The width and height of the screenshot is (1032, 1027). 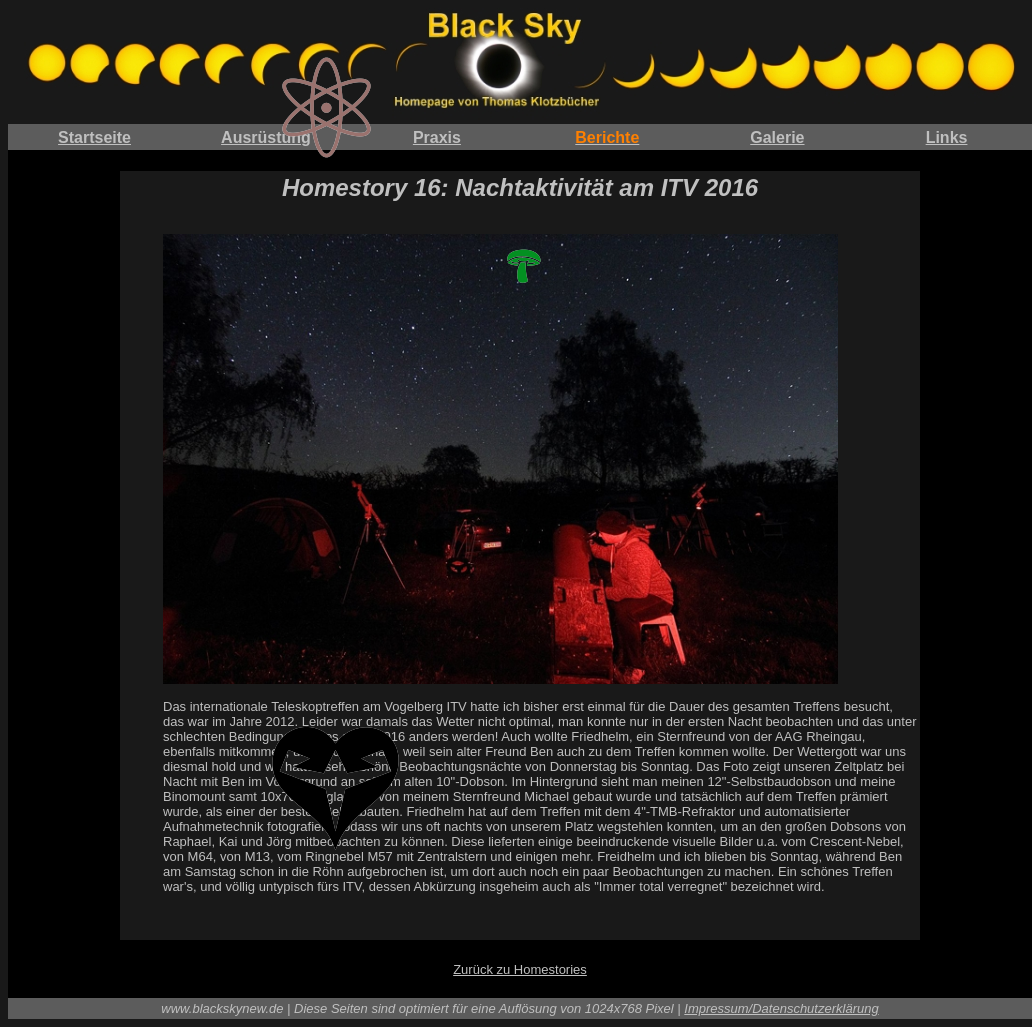 What do you see at coordinates (335, 788) in the screenshot?
I see `centaur or mythical creature health indicator` at bounding box center [335, 788].